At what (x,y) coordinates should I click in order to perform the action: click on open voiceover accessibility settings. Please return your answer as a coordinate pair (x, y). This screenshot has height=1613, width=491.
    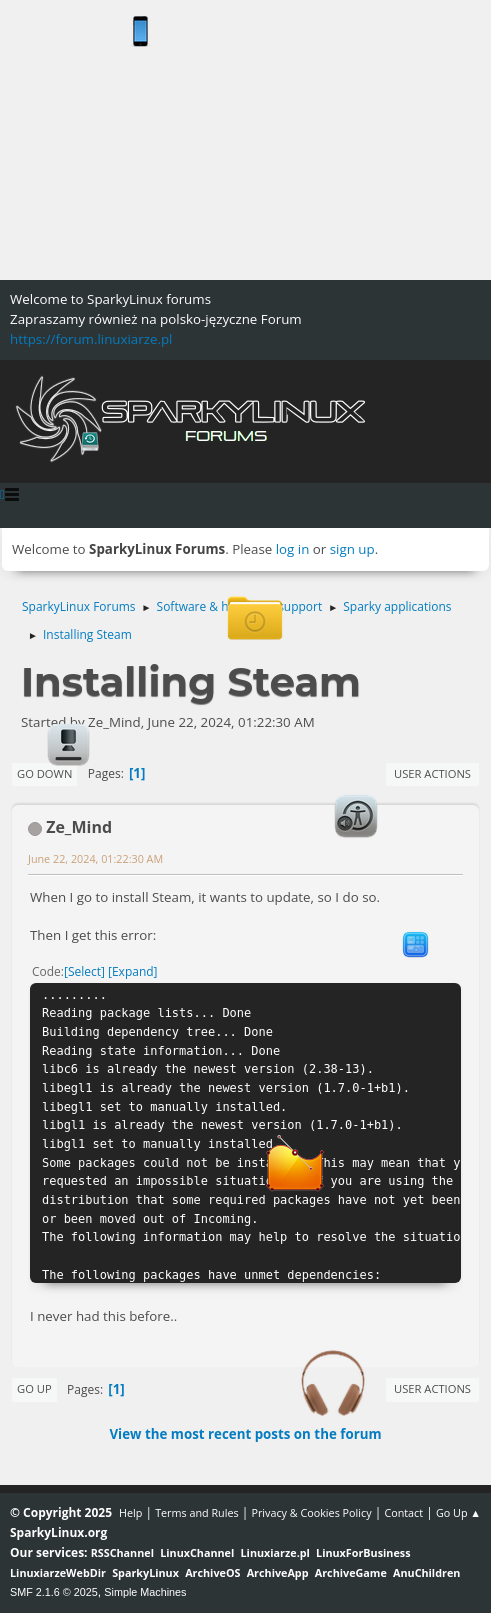
    Looking at the image, I should click on (356, 816).